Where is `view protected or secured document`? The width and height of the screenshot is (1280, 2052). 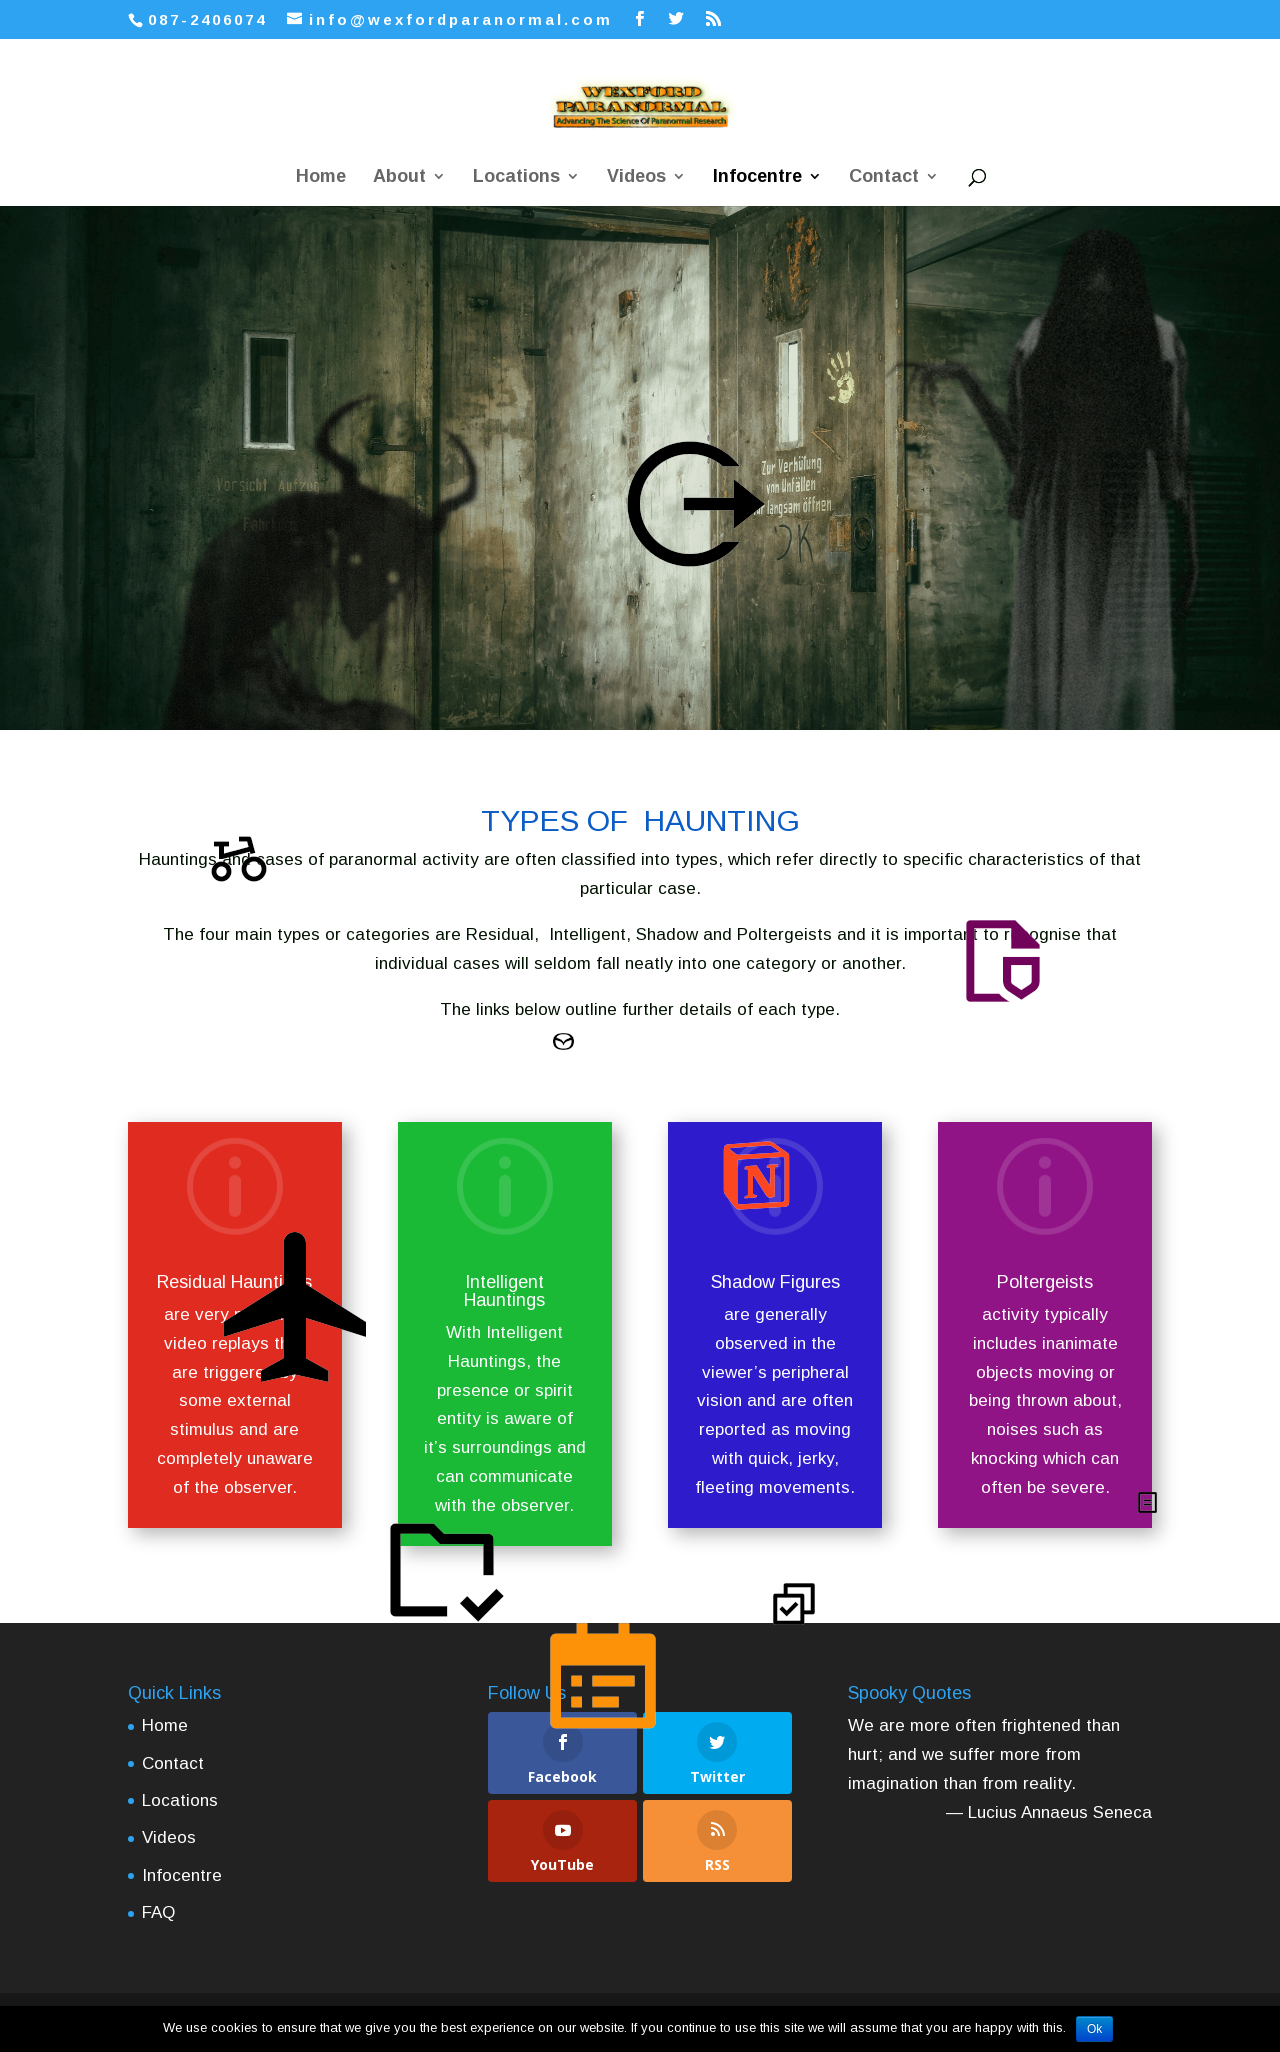 view protected or secured document is located at coordinates (1003, 961).